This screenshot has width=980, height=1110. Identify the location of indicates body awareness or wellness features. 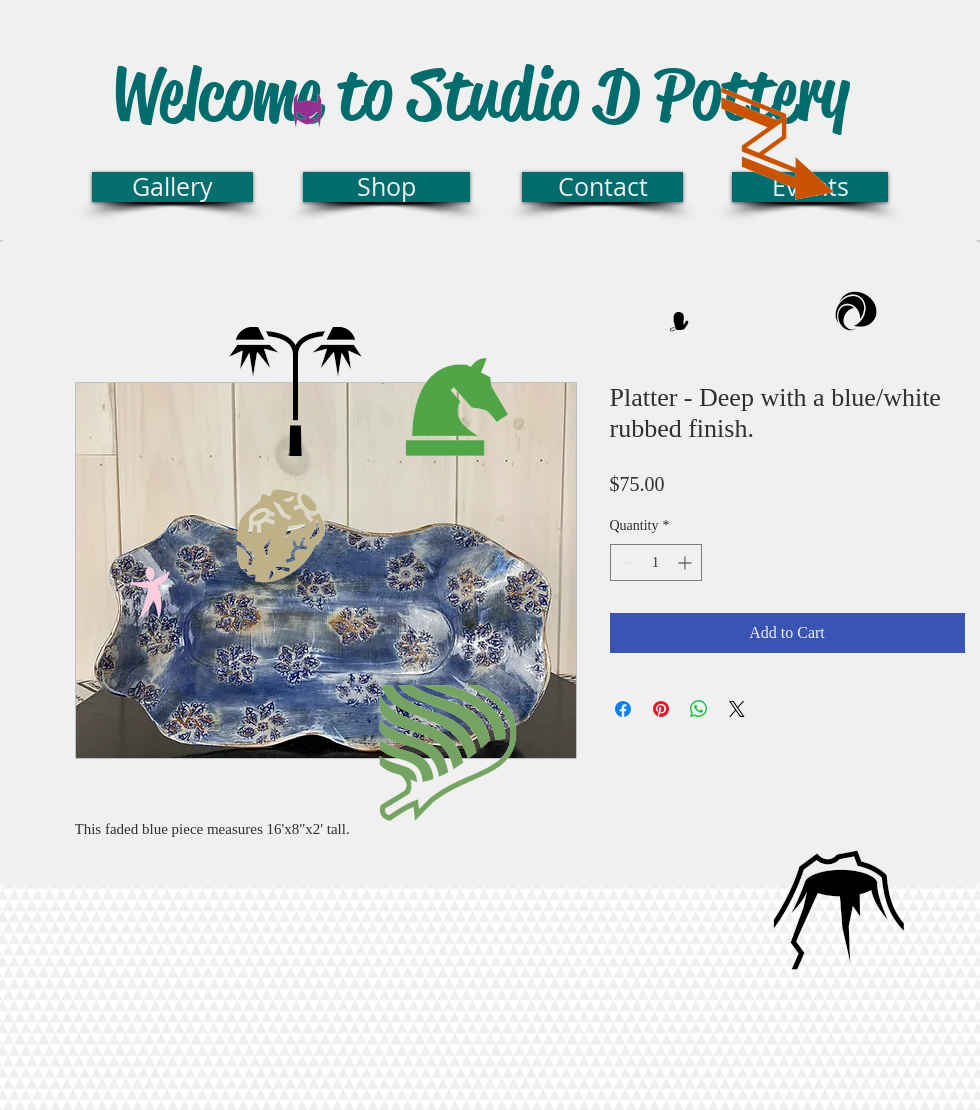
(150, 593).